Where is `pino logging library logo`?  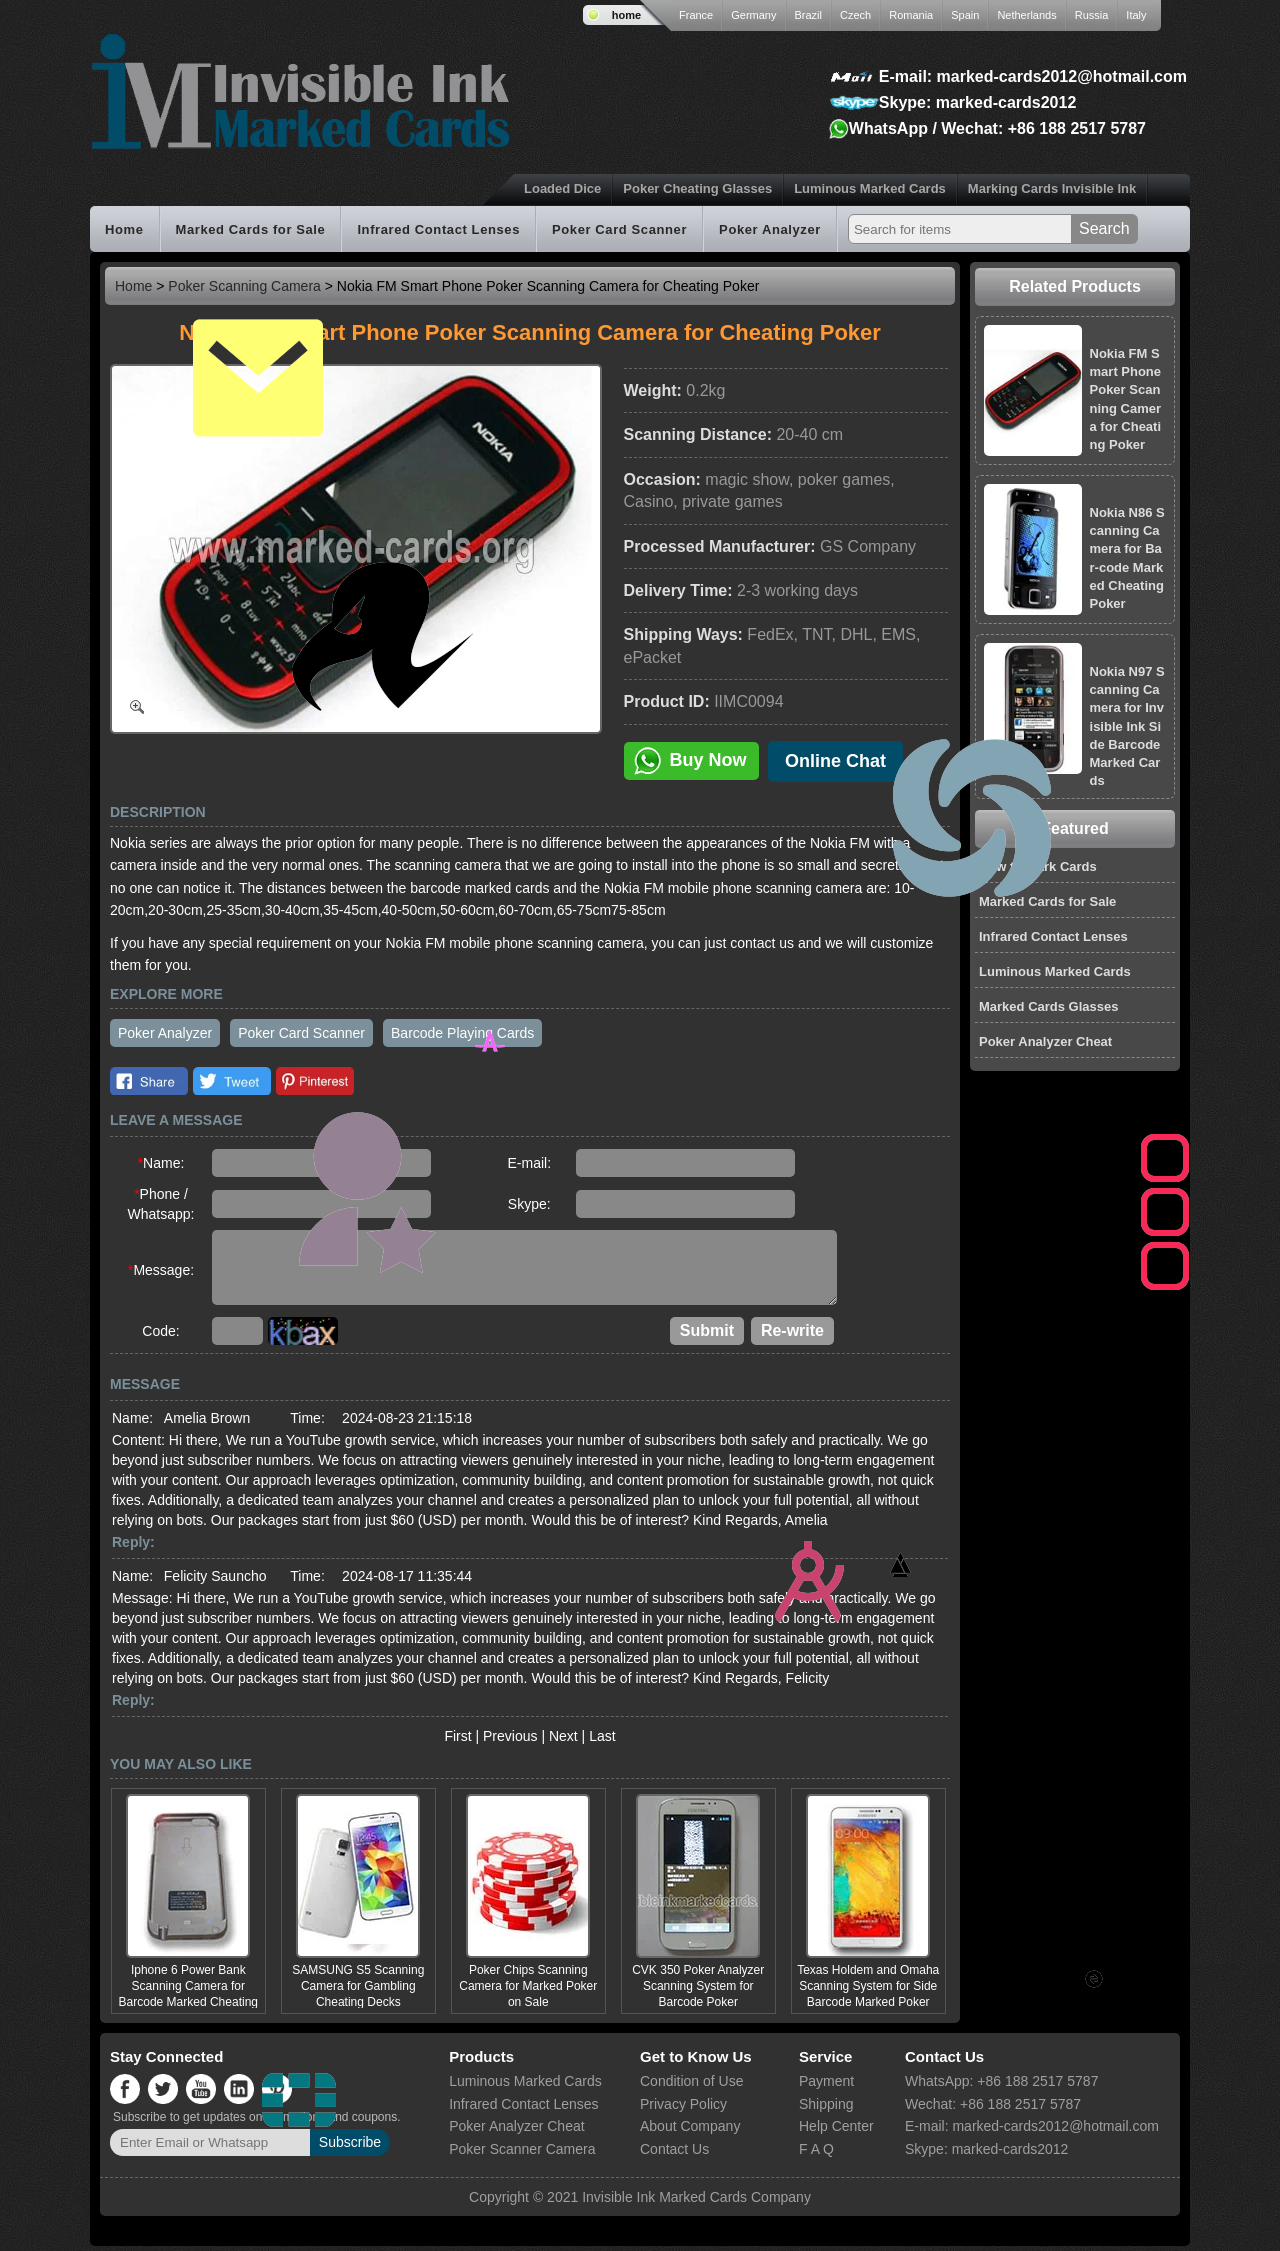
pino logging library logo is located at coordinates (900, 1564).